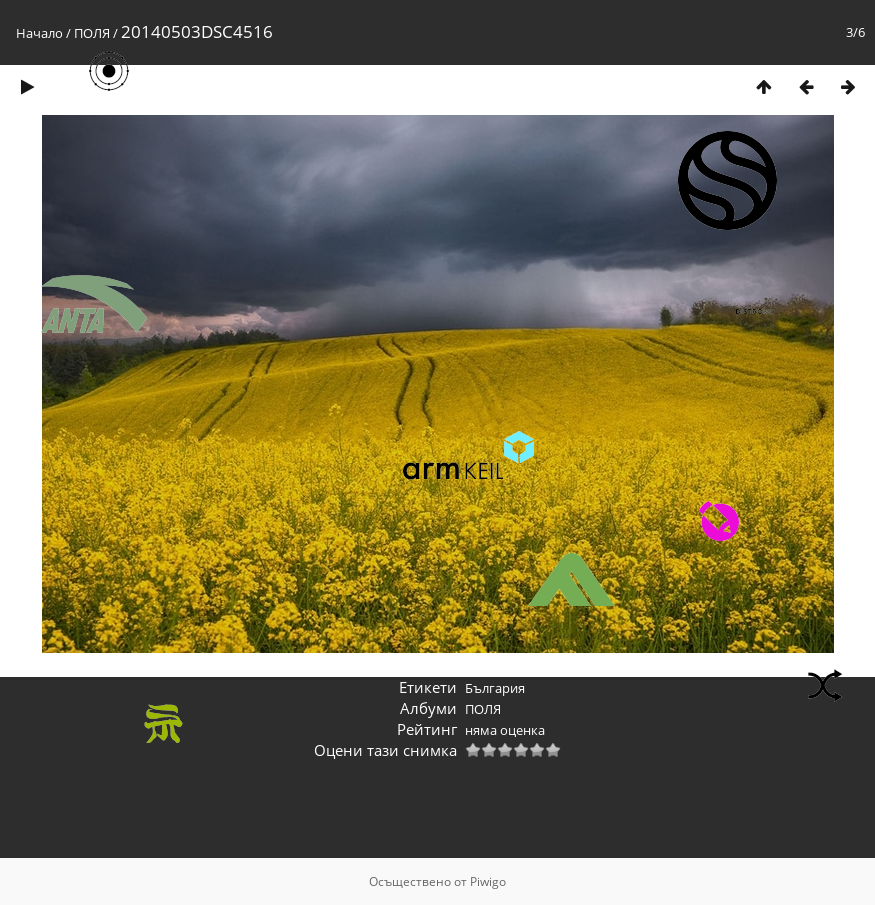 This screenshot has width=875, height=905. Describe the element at coordinates (519, 447) in the screenshot. I see `visit builtbybit marketplace` at that location.